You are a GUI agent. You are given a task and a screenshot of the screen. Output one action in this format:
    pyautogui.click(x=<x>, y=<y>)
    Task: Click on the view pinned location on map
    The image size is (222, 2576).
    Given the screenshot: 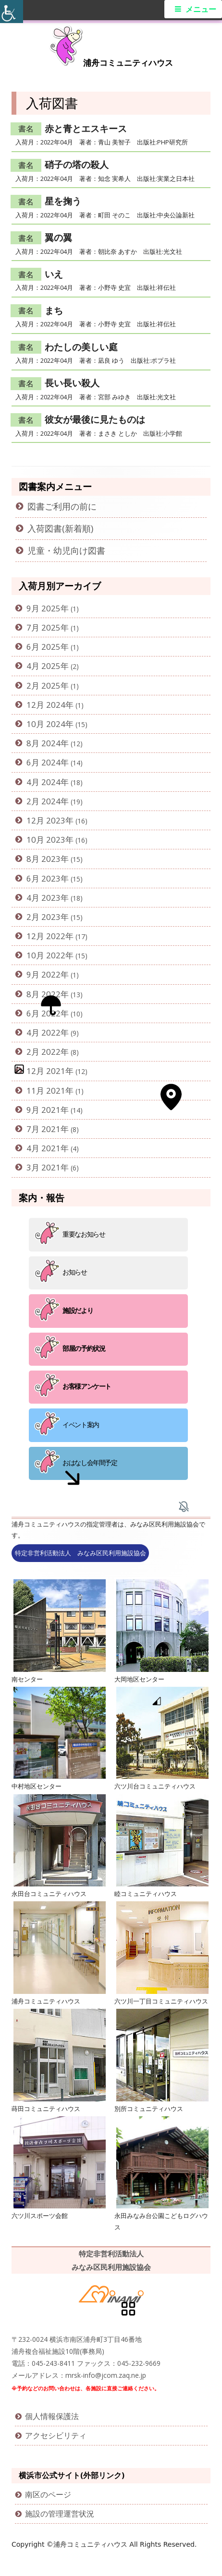 What is the action you would take?
    pyautogui.click(x=171, y=1097)
    